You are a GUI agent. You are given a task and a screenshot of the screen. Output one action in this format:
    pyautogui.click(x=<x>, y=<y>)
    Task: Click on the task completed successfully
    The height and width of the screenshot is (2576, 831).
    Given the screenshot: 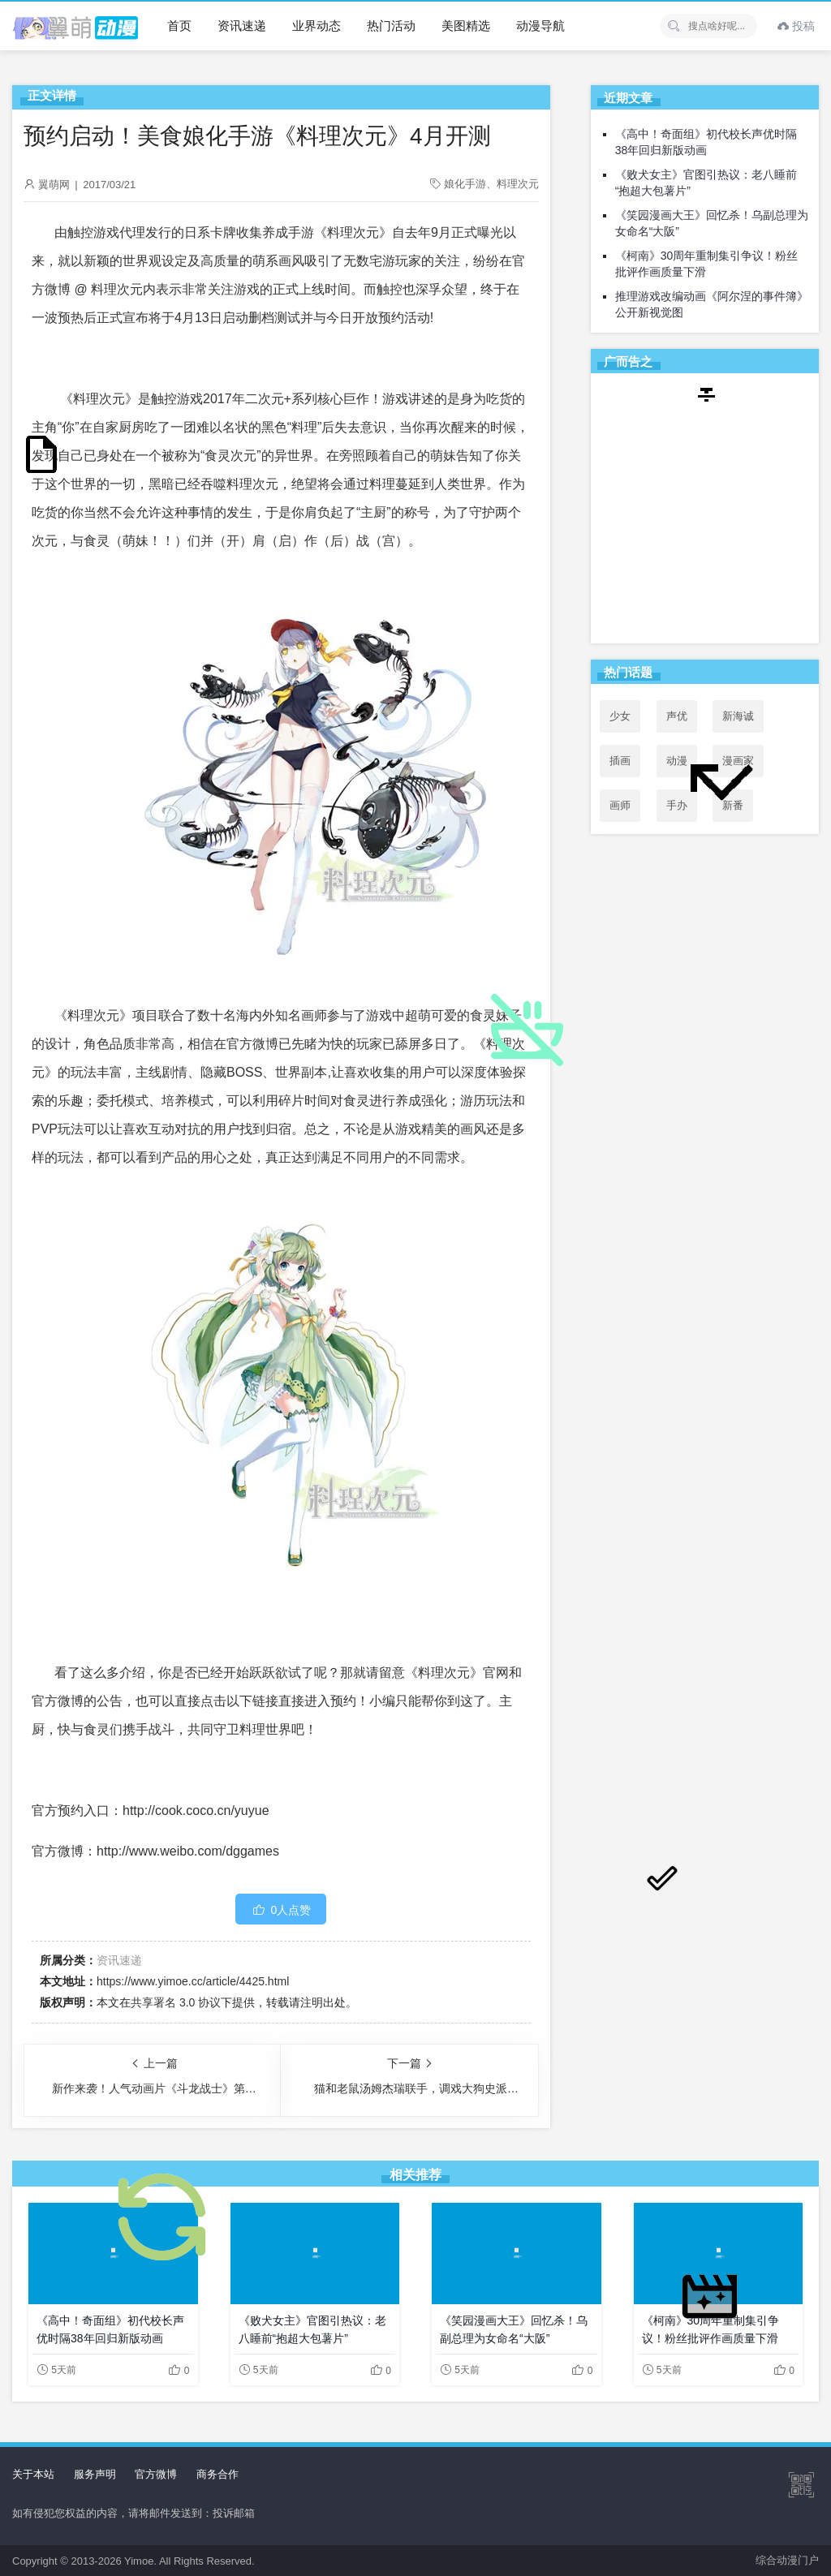 What is the action you would take?
    pyautogui.click(x=662, y=1878)
    